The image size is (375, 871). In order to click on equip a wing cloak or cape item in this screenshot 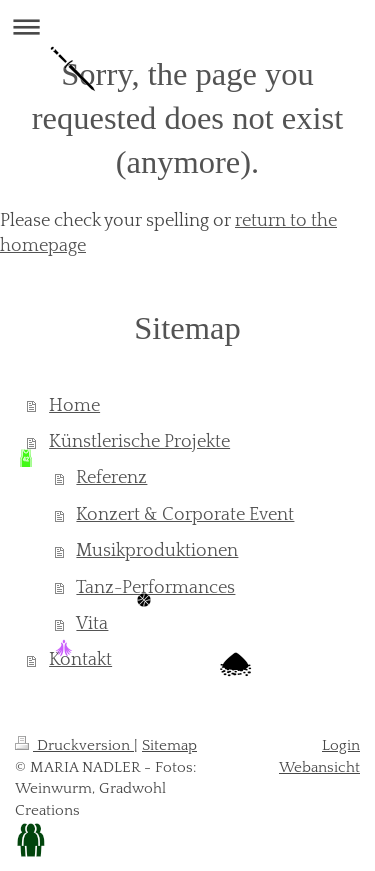, I will do `click(64, 648)`.